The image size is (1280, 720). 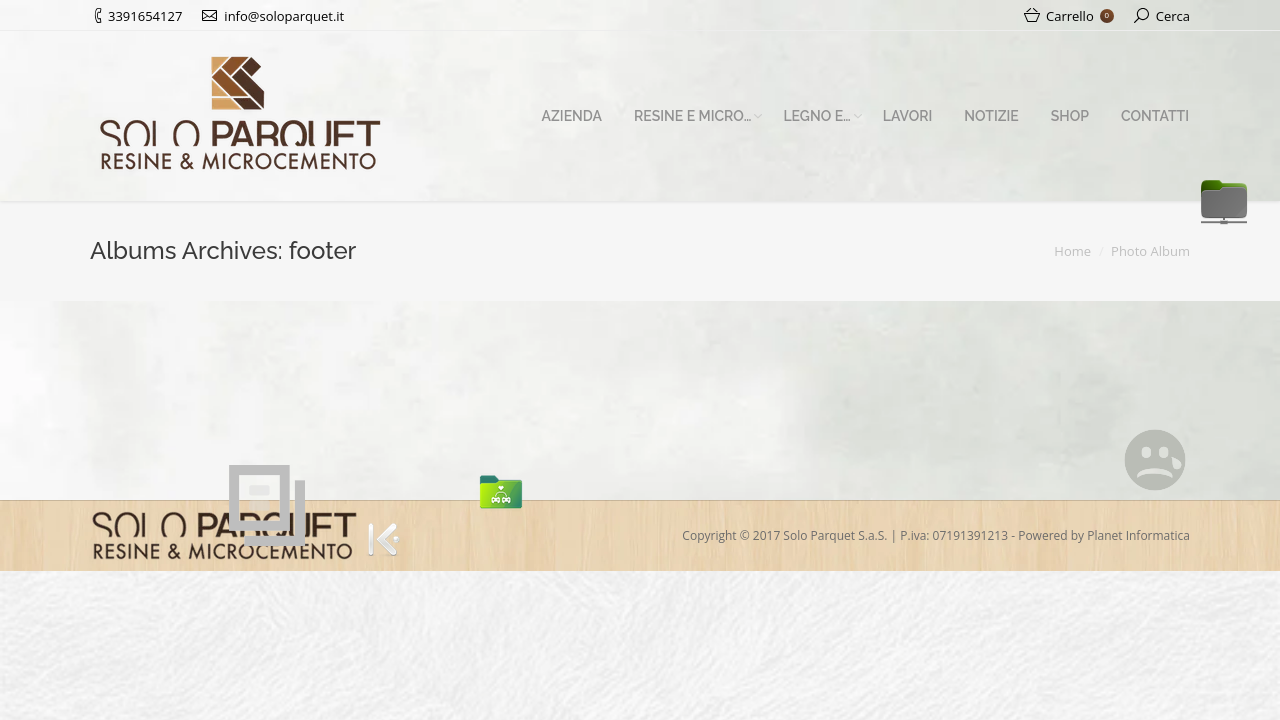 I want to click on go to the first item in a list or sequence, so click(x=383, y=539).